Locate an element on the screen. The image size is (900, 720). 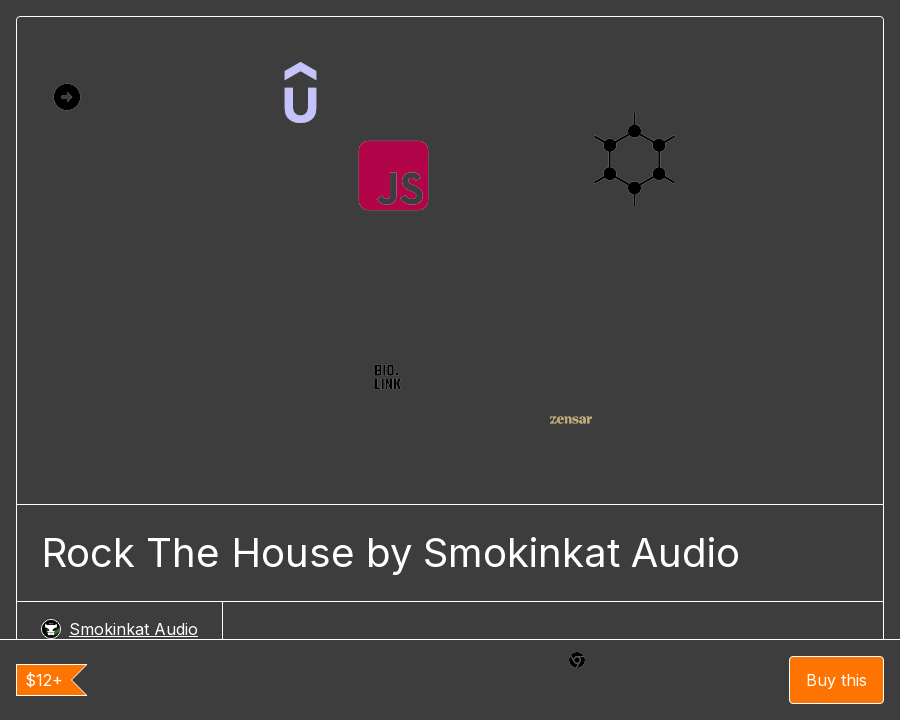
GrapheneOS logo is located at coordinates (634, 159).